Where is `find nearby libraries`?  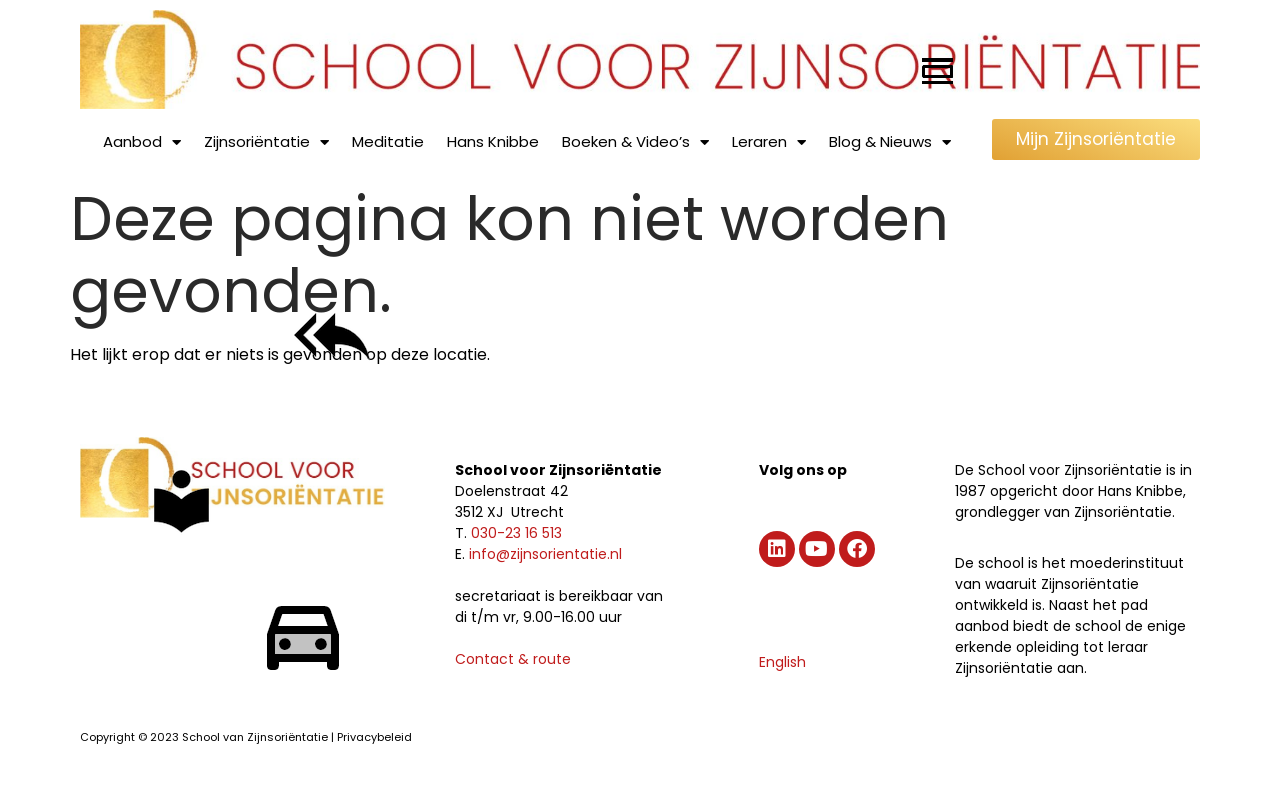 find nearby libraries is located at coordinates (181, 500).